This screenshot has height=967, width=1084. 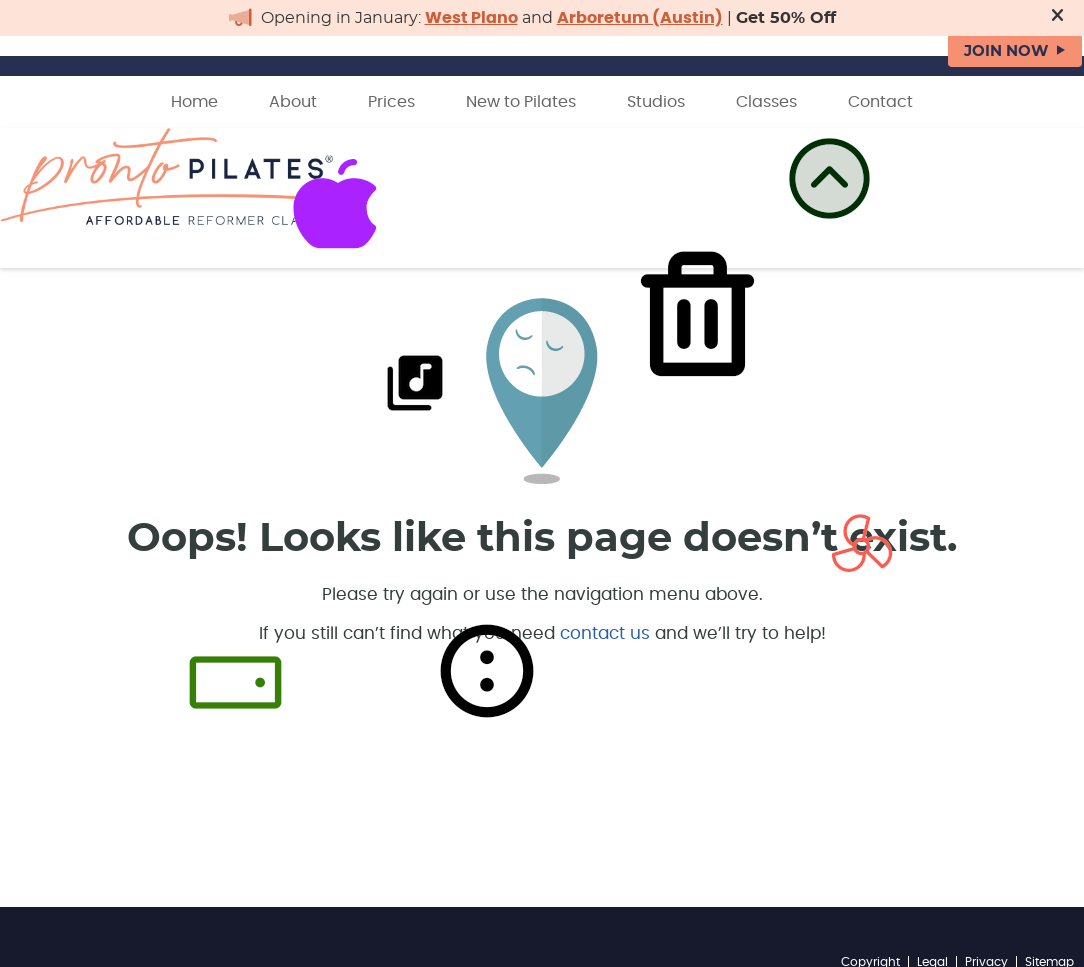 I want to click on scroll up or return to top of page, so click(x=829, y=178).